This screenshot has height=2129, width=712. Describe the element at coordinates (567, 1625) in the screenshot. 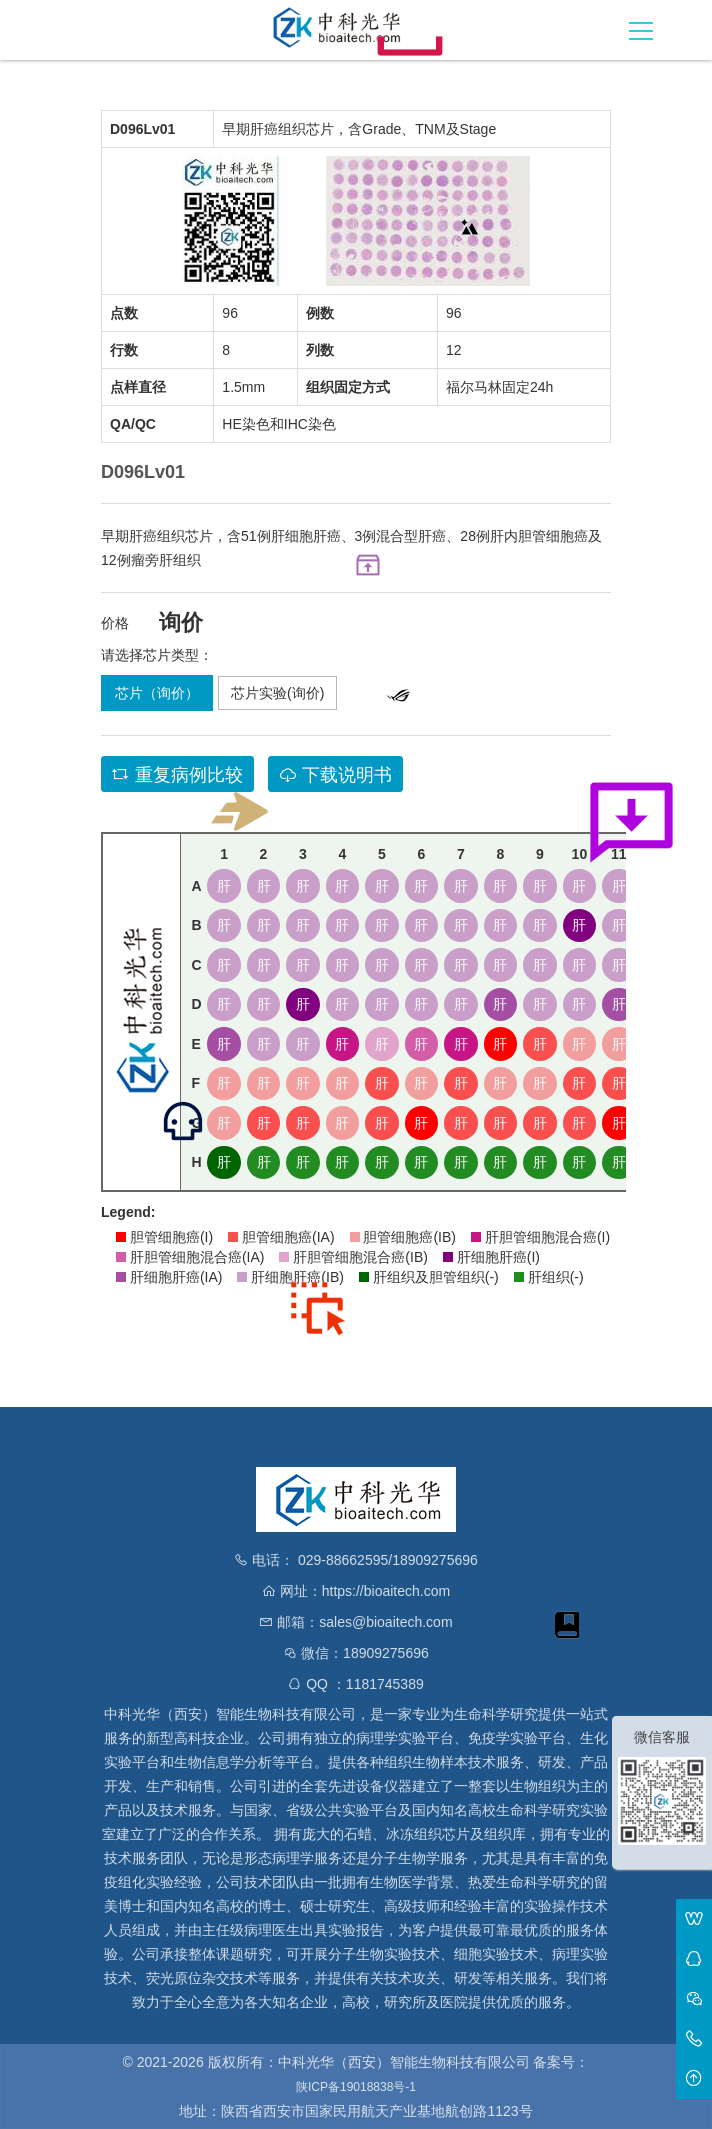

I see `access your bookmarked items` at that location.